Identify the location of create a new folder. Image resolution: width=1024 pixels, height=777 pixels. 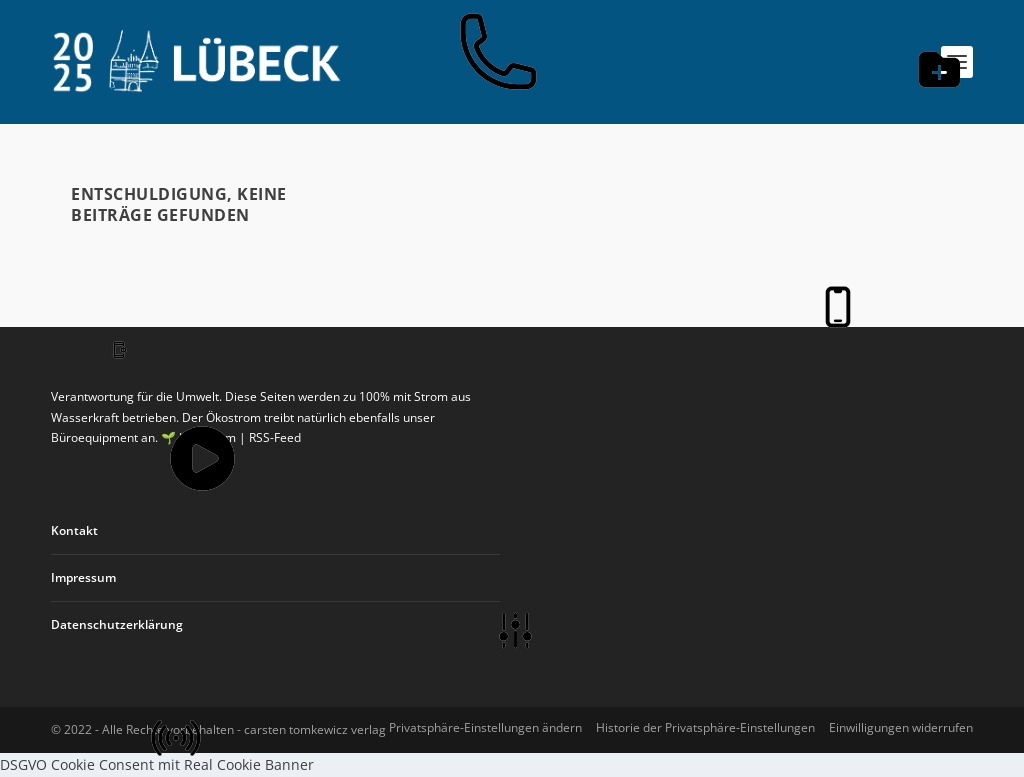
(939, 69).